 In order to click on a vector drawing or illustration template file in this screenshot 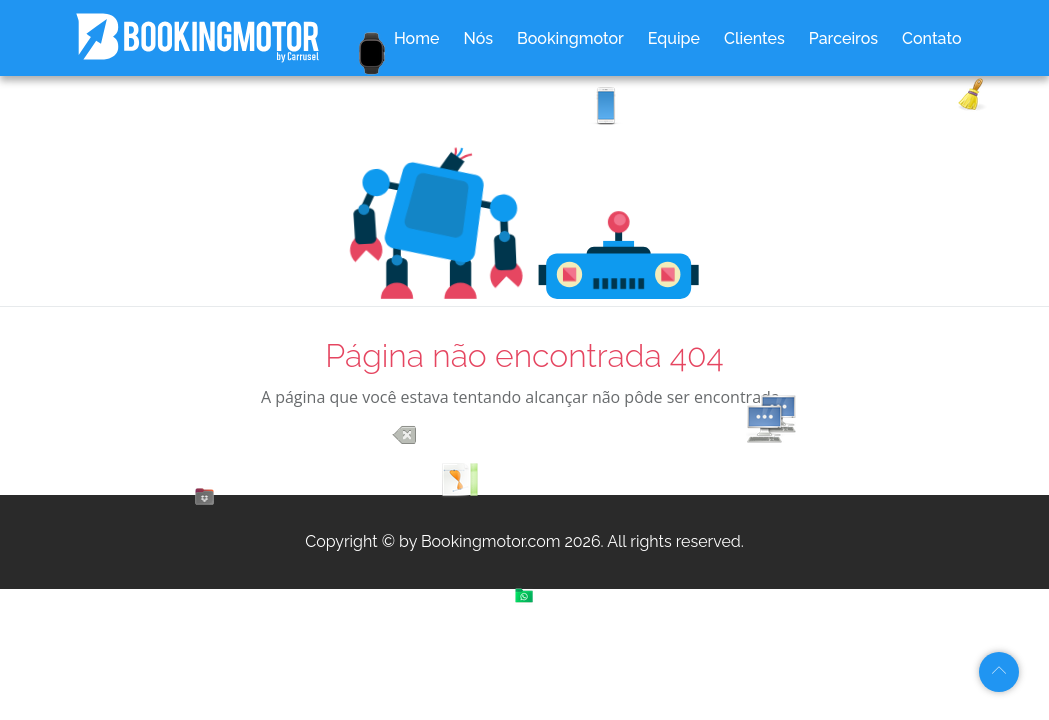, I will do `click(459, 479)`.